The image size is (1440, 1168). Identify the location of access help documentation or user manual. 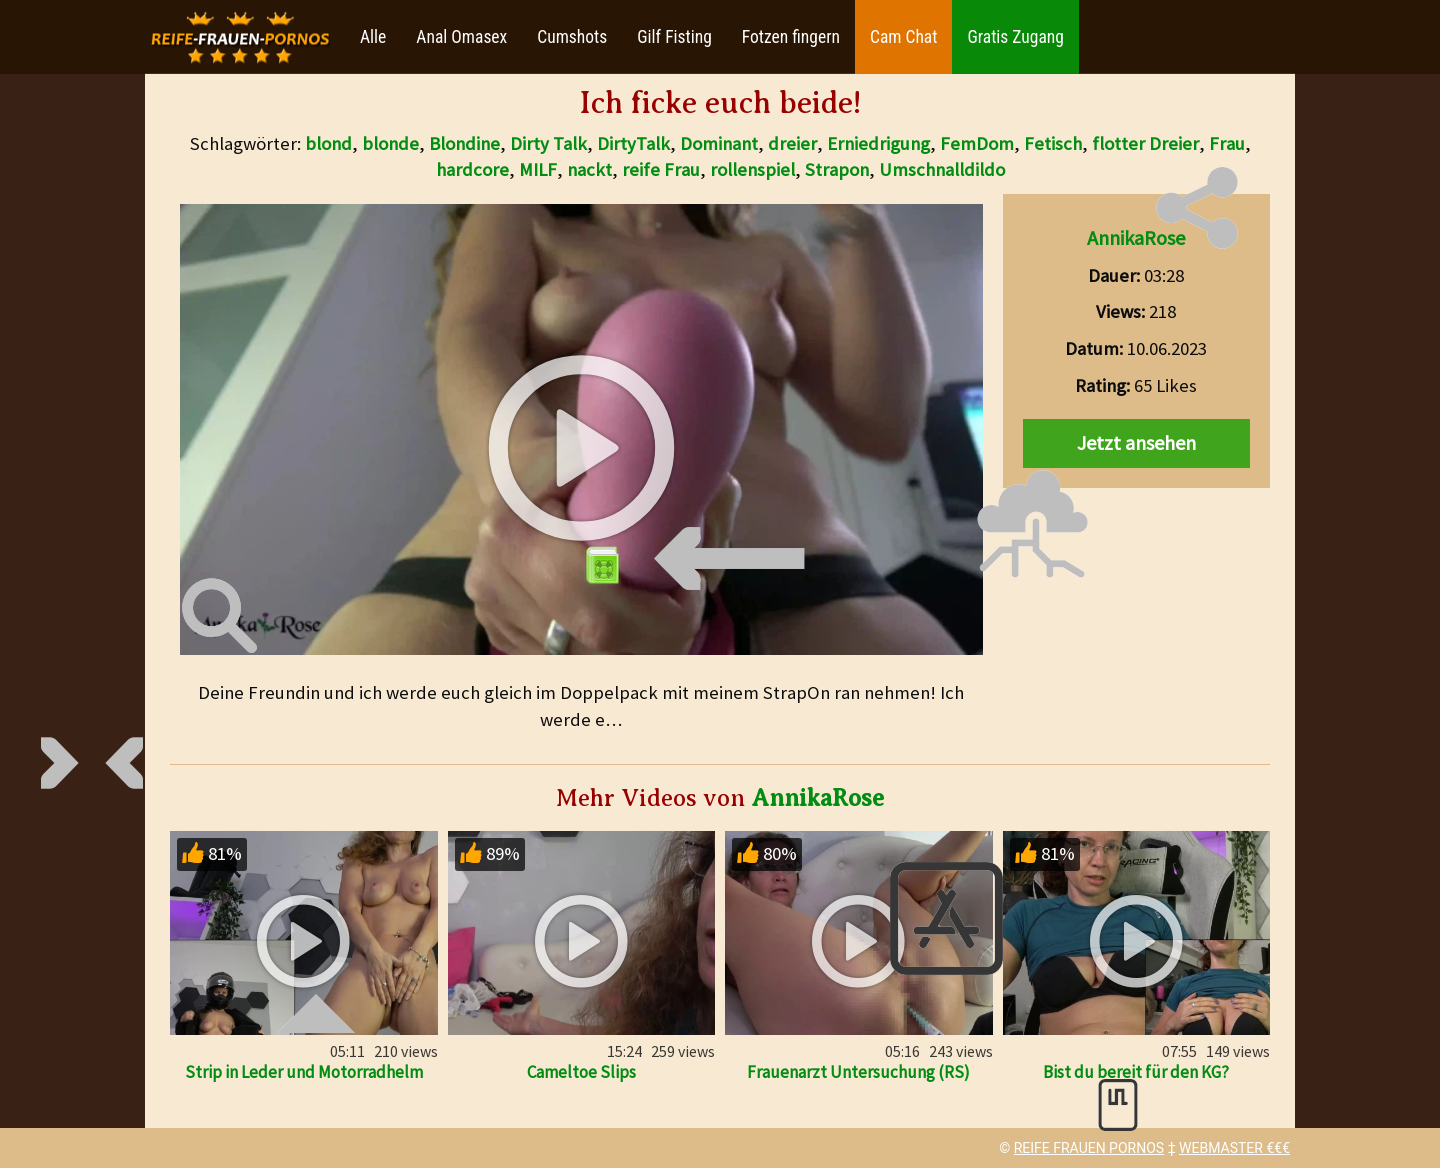
(603, 566).